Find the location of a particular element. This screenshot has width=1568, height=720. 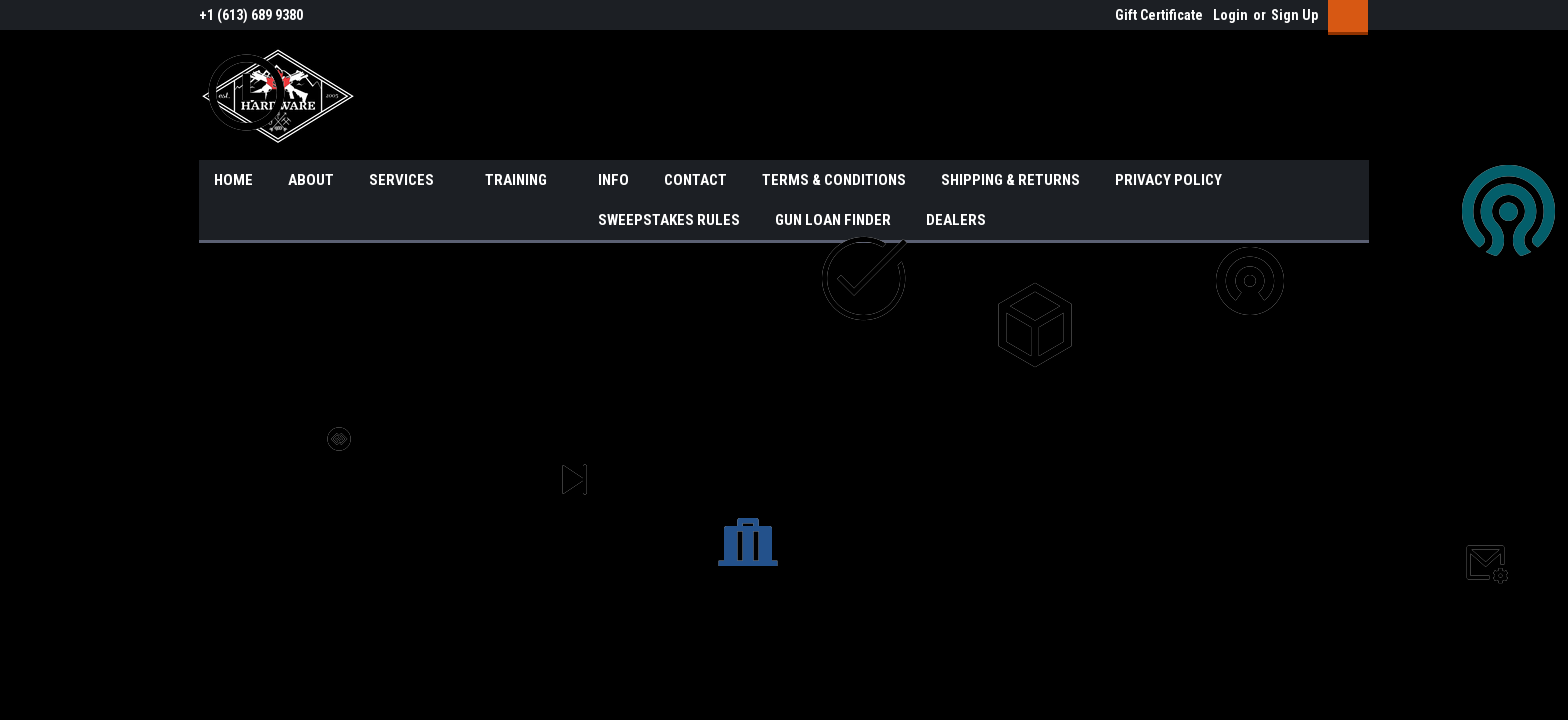

find luggage deposit or storage facilities is located at coordinates (748, 542).